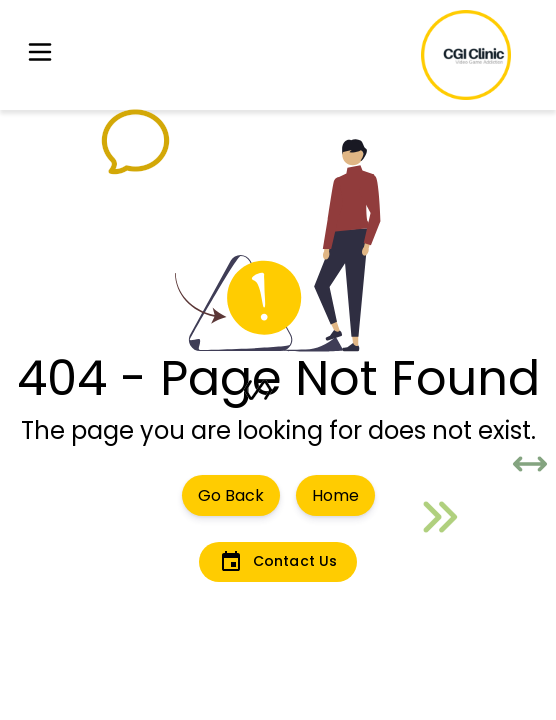 This screenshot has width=556, height=720. Describe the element at coordinates (530, 464) in the screenshot. I see `adjust width or resize horizontally` at that location.